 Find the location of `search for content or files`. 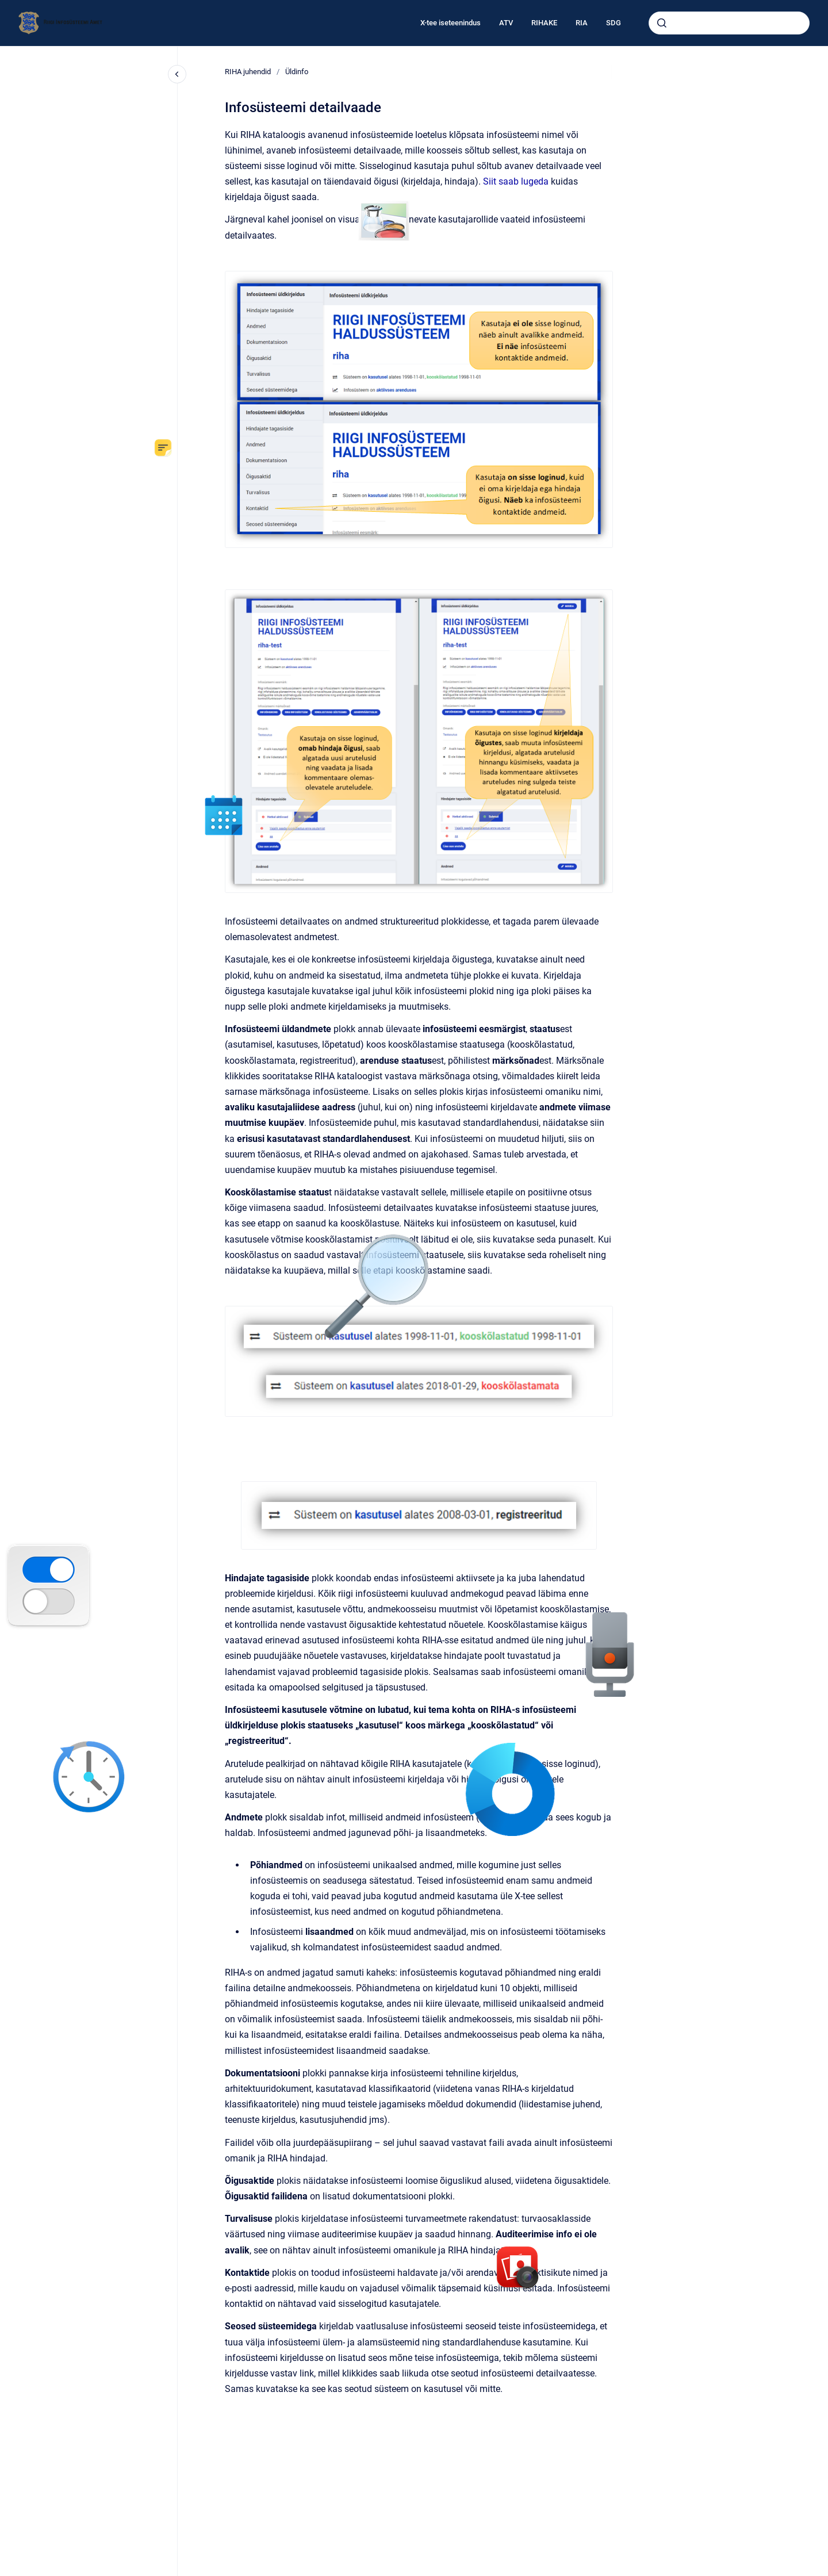

search for content or files is located at coordinates (378, 1284).